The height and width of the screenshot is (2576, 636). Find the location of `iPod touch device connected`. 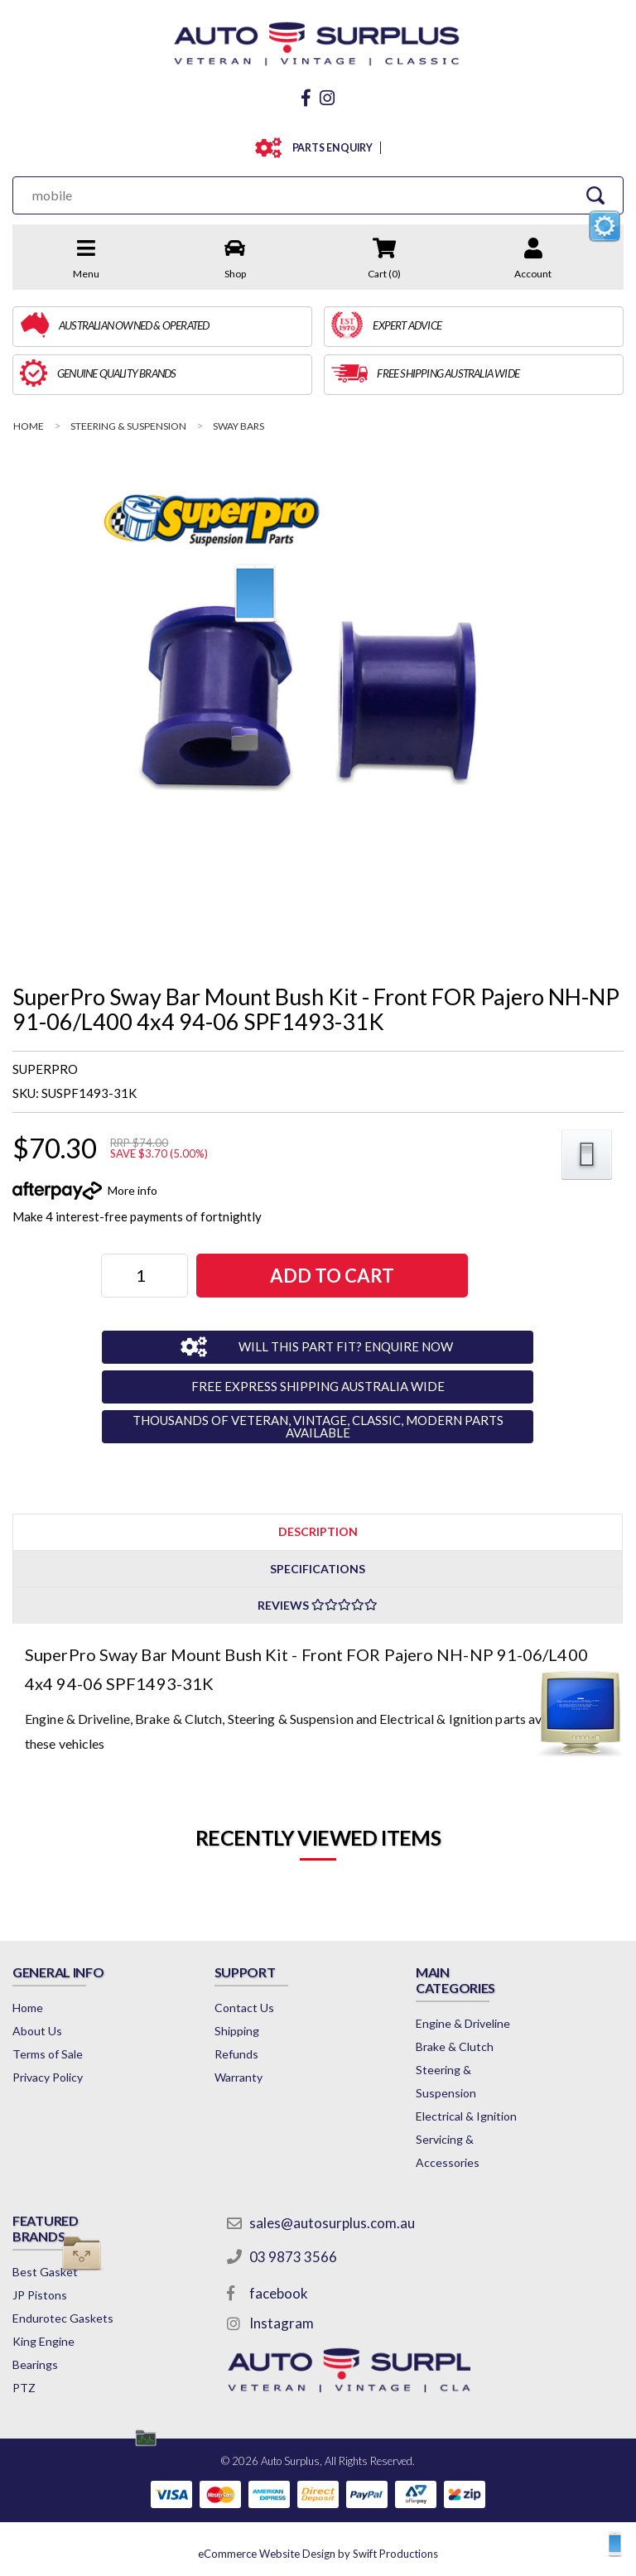

iPod touch device connected is located at coordinates (614, 2543).